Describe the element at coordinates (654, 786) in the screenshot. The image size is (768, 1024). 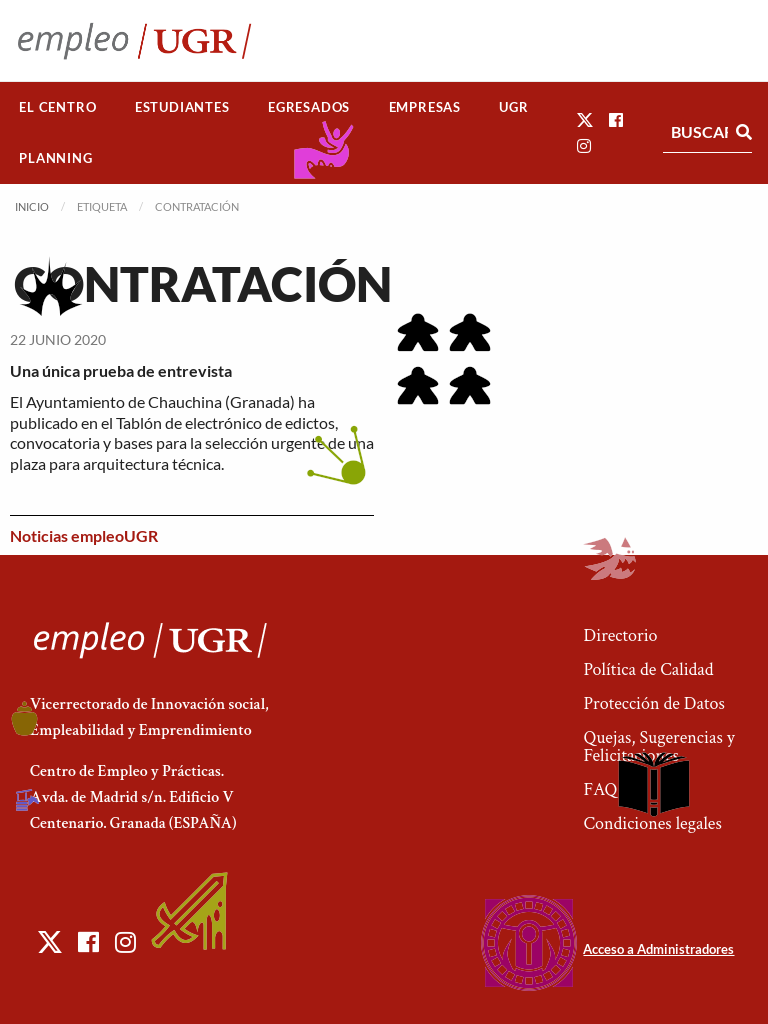
I see `open a book or reading material` at that location.